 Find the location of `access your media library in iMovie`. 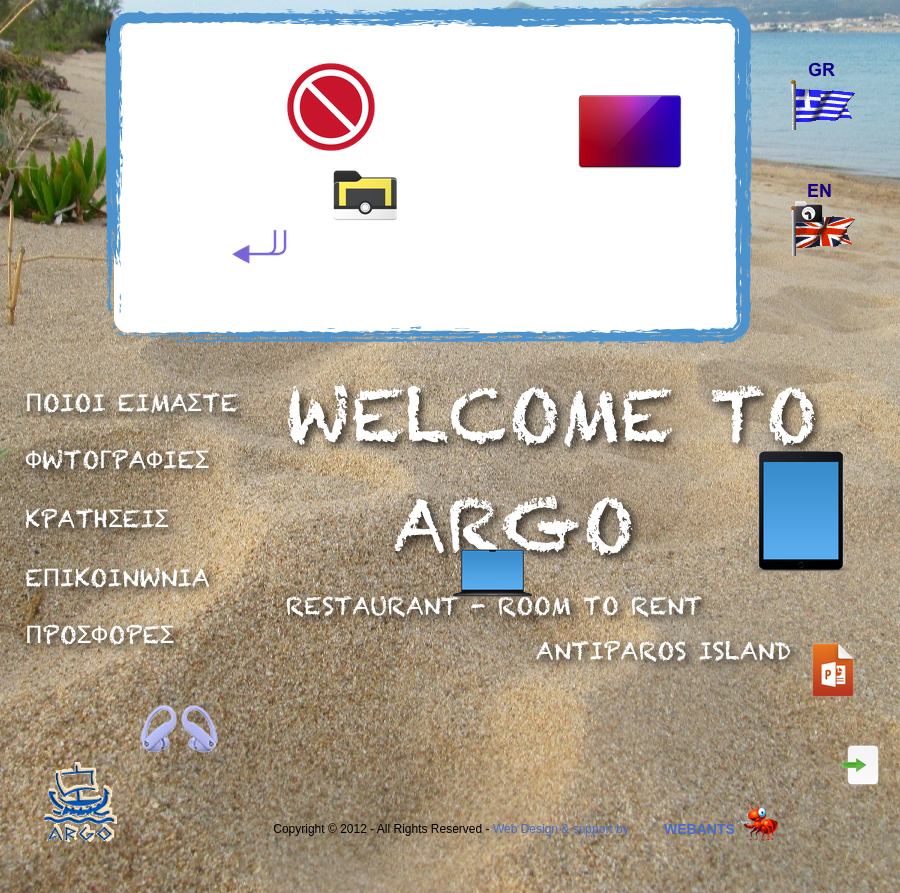

access your media library in iMovie is located at coordinates (630, 131).